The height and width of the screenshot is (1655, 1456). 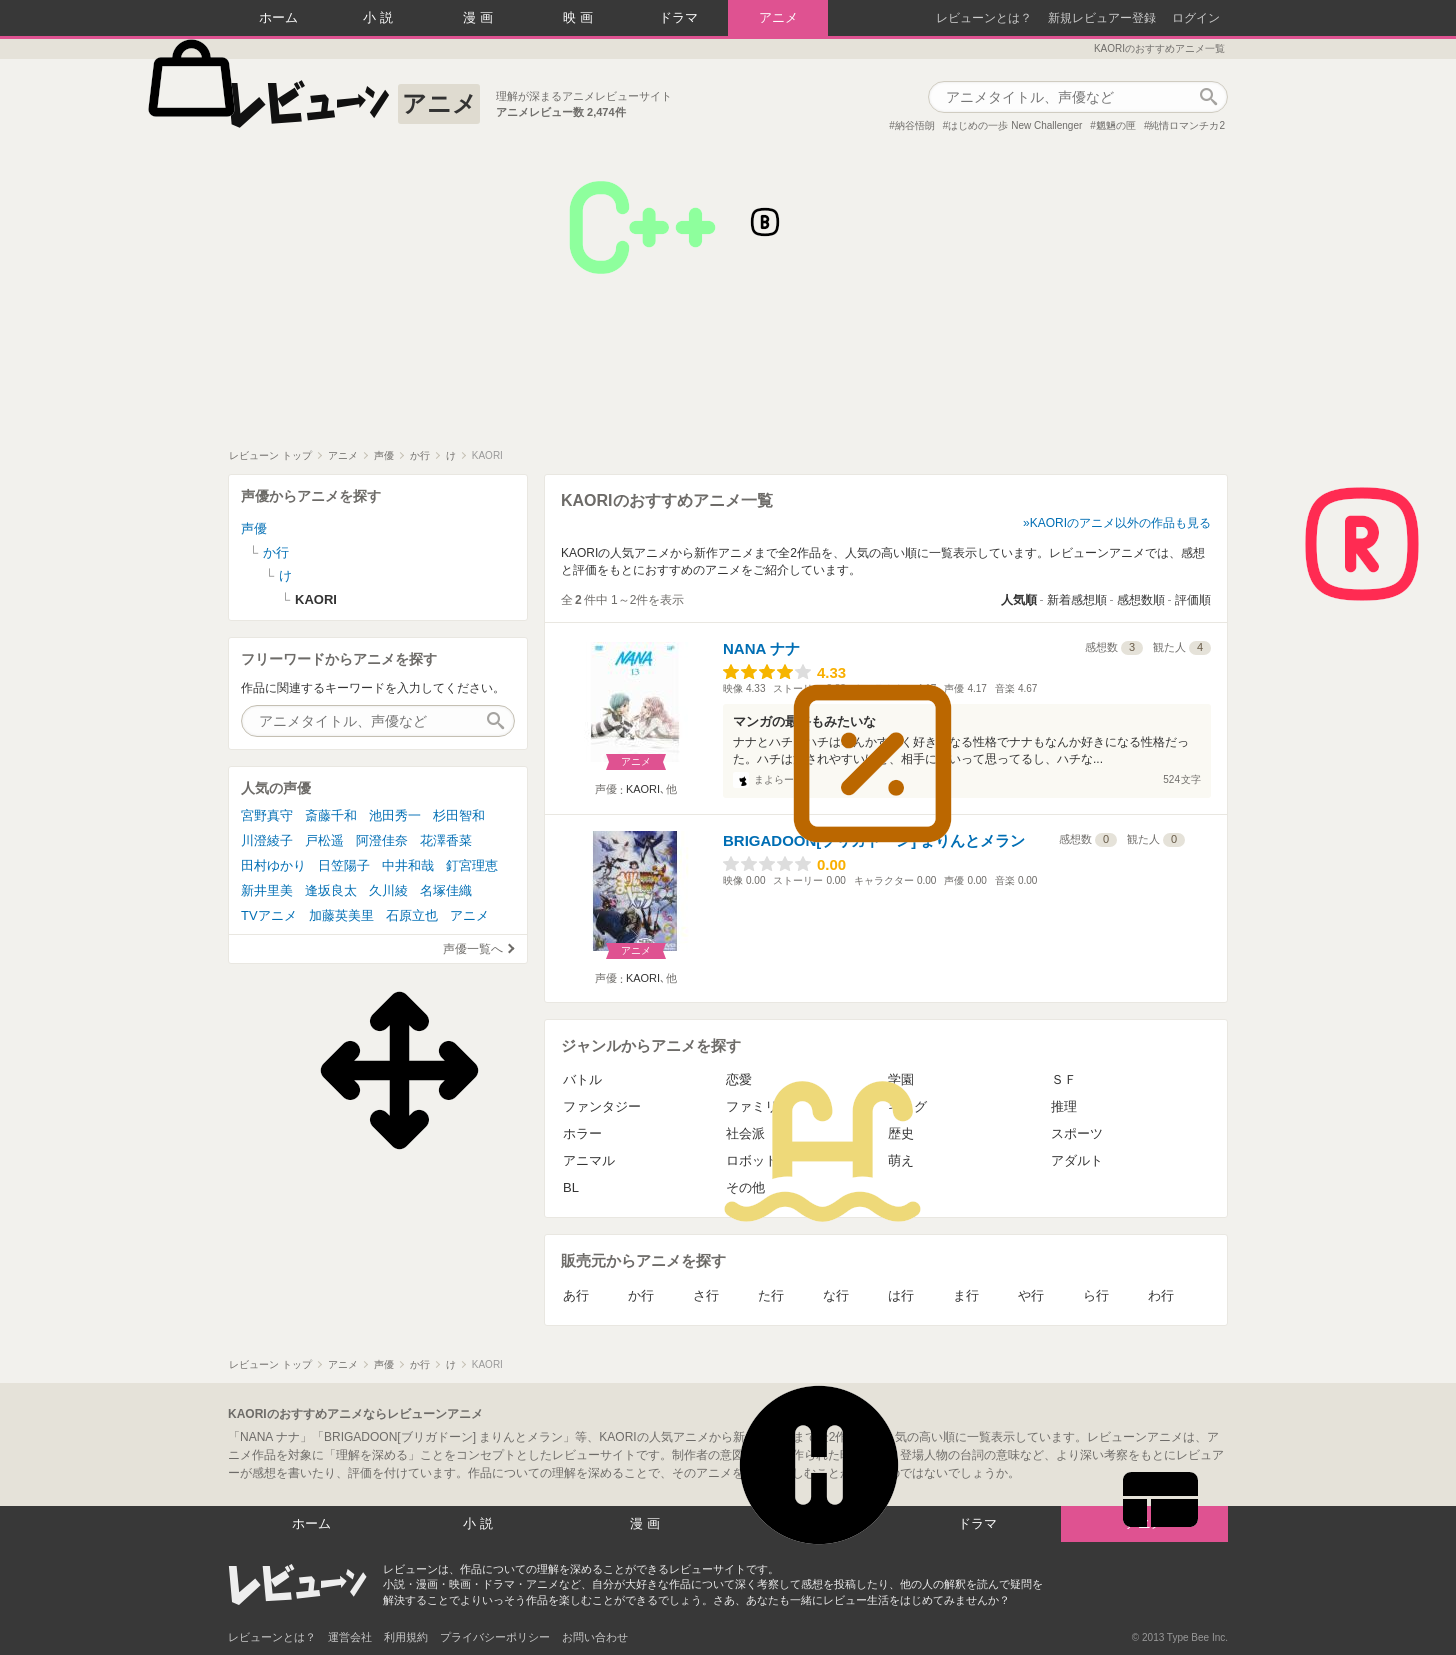 What do you see at coordinates (191, 82) in the screenshot?
I see `access your shopping bag` at bounding box center [191, 82].